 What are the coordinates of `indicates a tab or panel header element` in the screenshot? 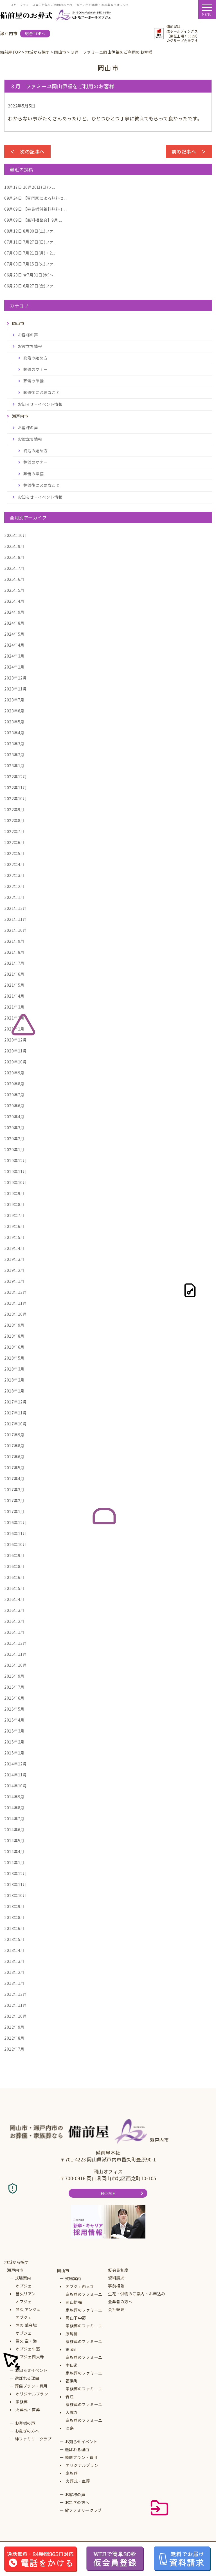 It's located at (104, 1516).